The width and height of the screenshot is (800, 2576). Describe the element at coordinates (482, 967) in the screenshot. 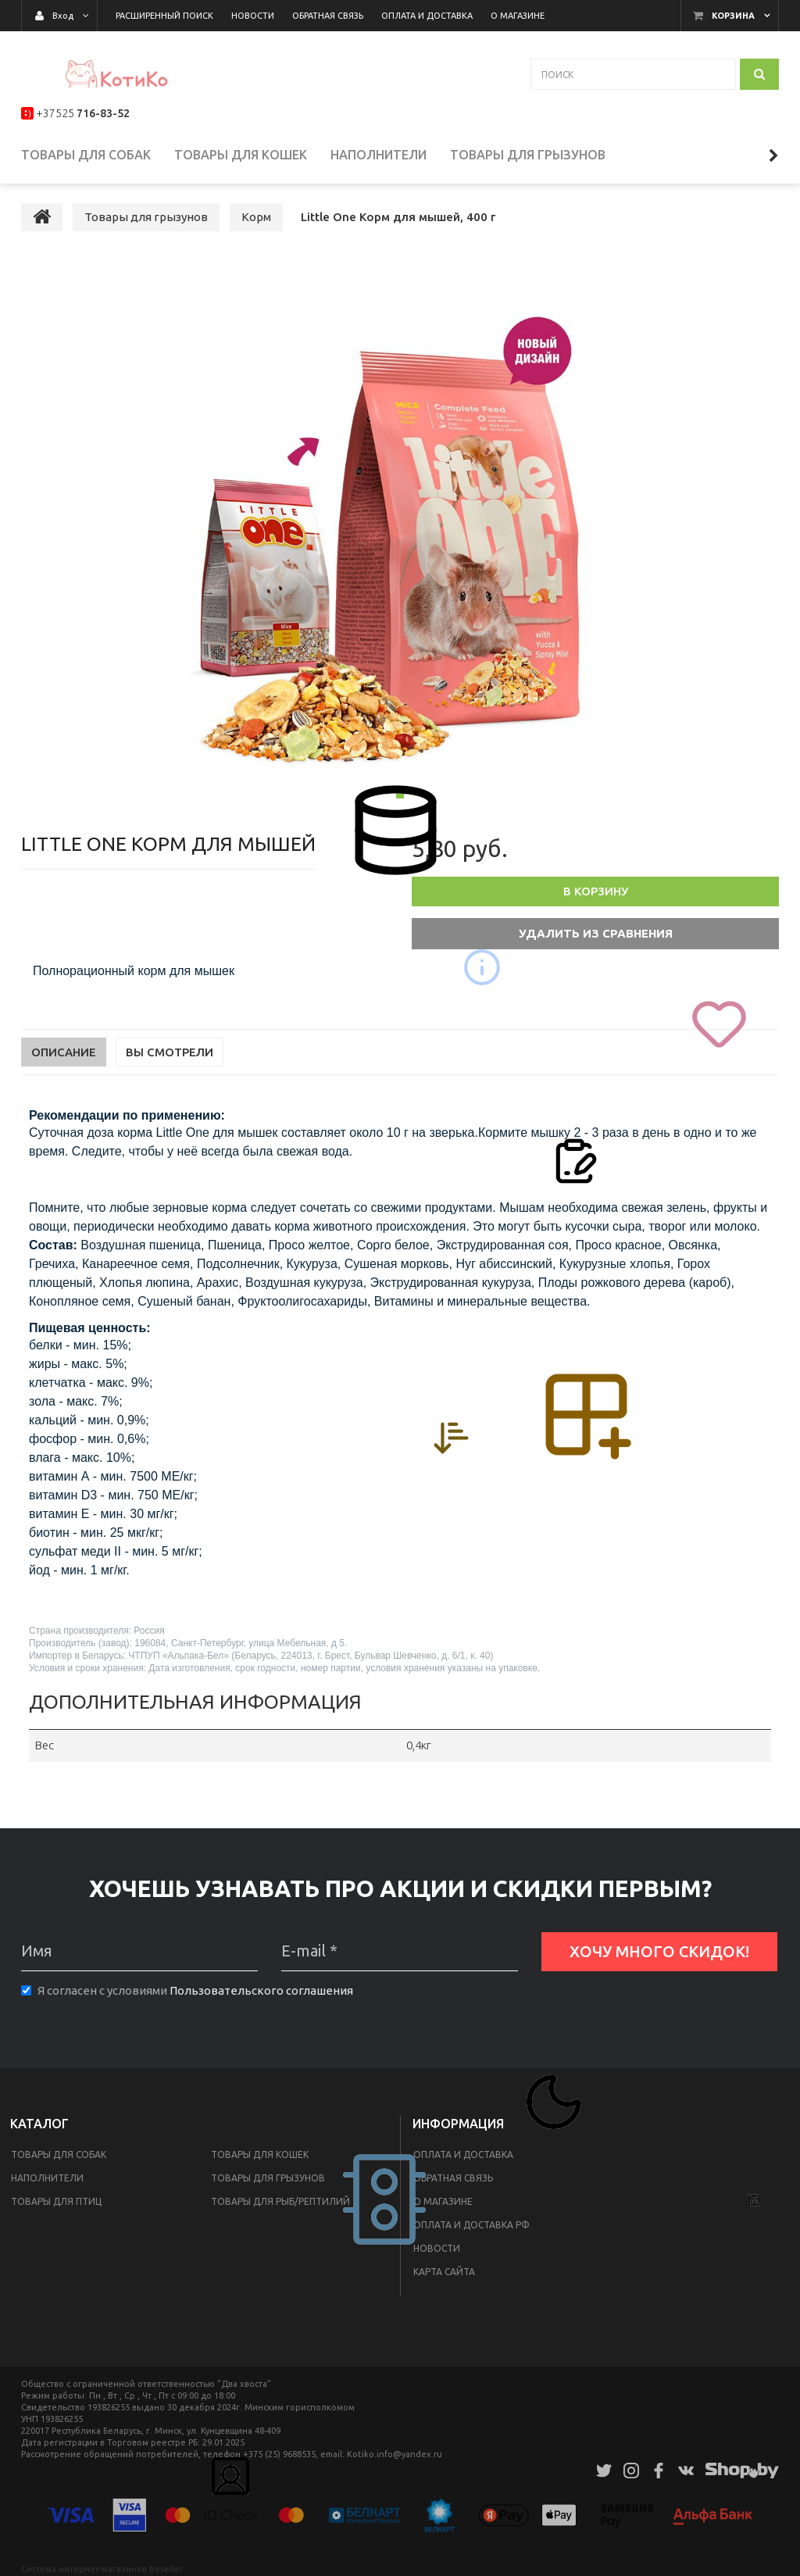

I see `view more information or details` at that location.